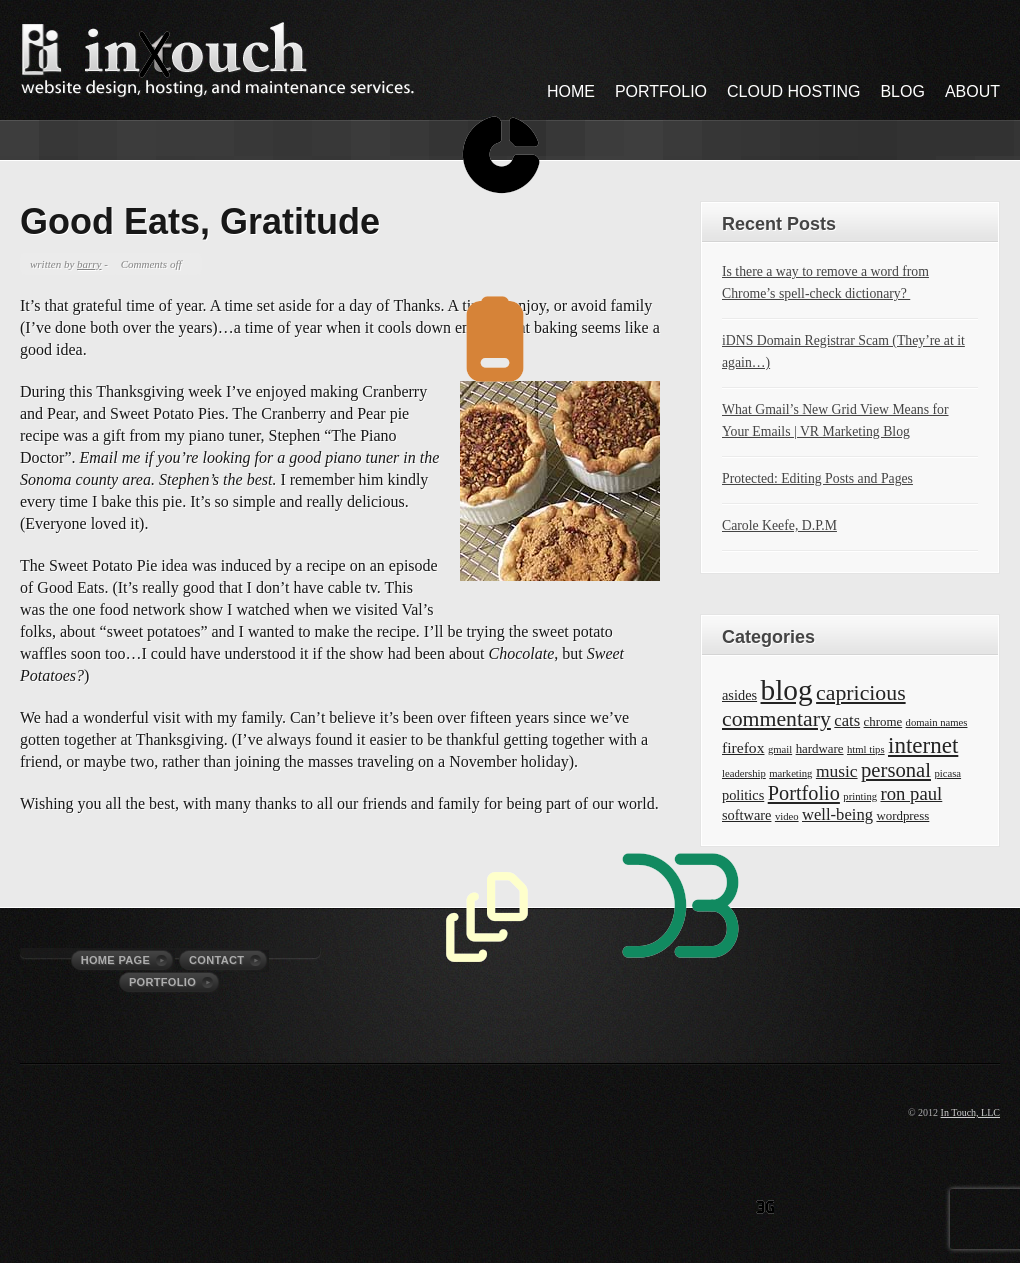 The image size is (1020, 1263). Describe the element at coordinates (154, 54) in the screenshot. I see `close or dismiss a window` at that location.